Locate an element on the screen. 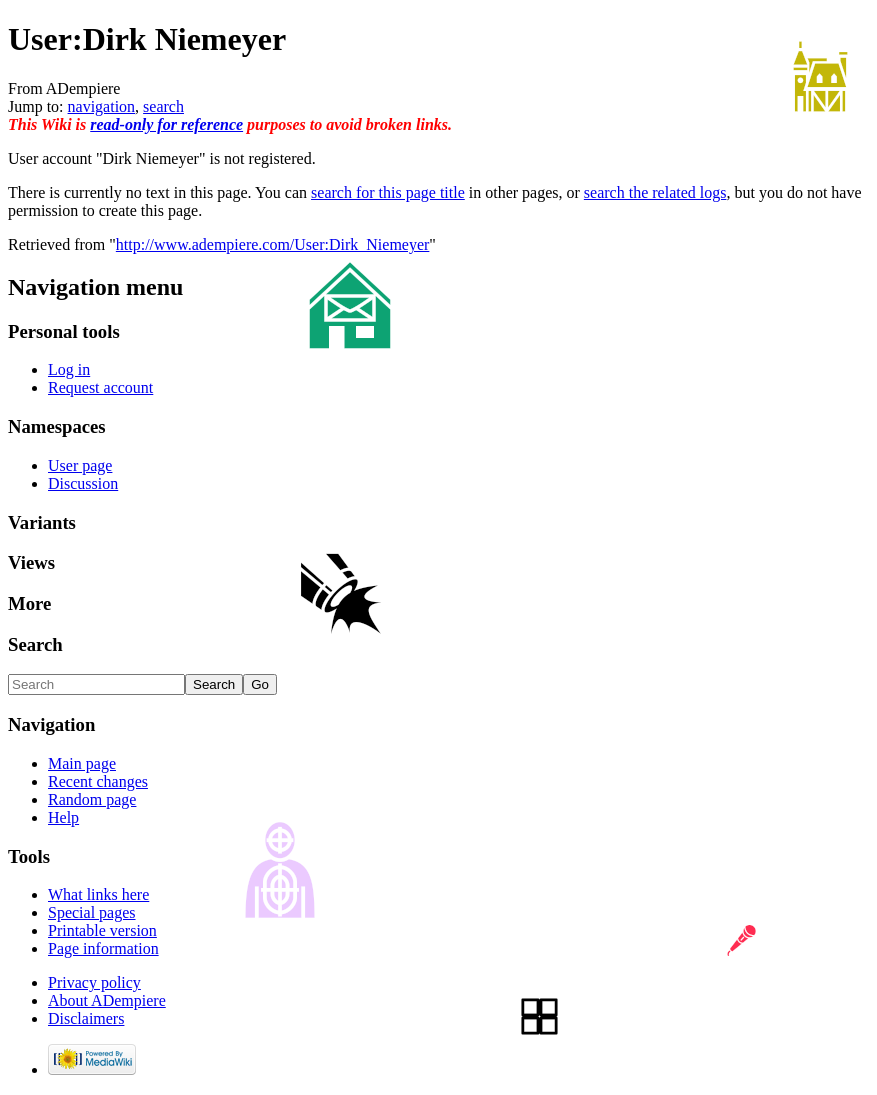  fire cannon or launch projectile is located at coordinates (340, 594).